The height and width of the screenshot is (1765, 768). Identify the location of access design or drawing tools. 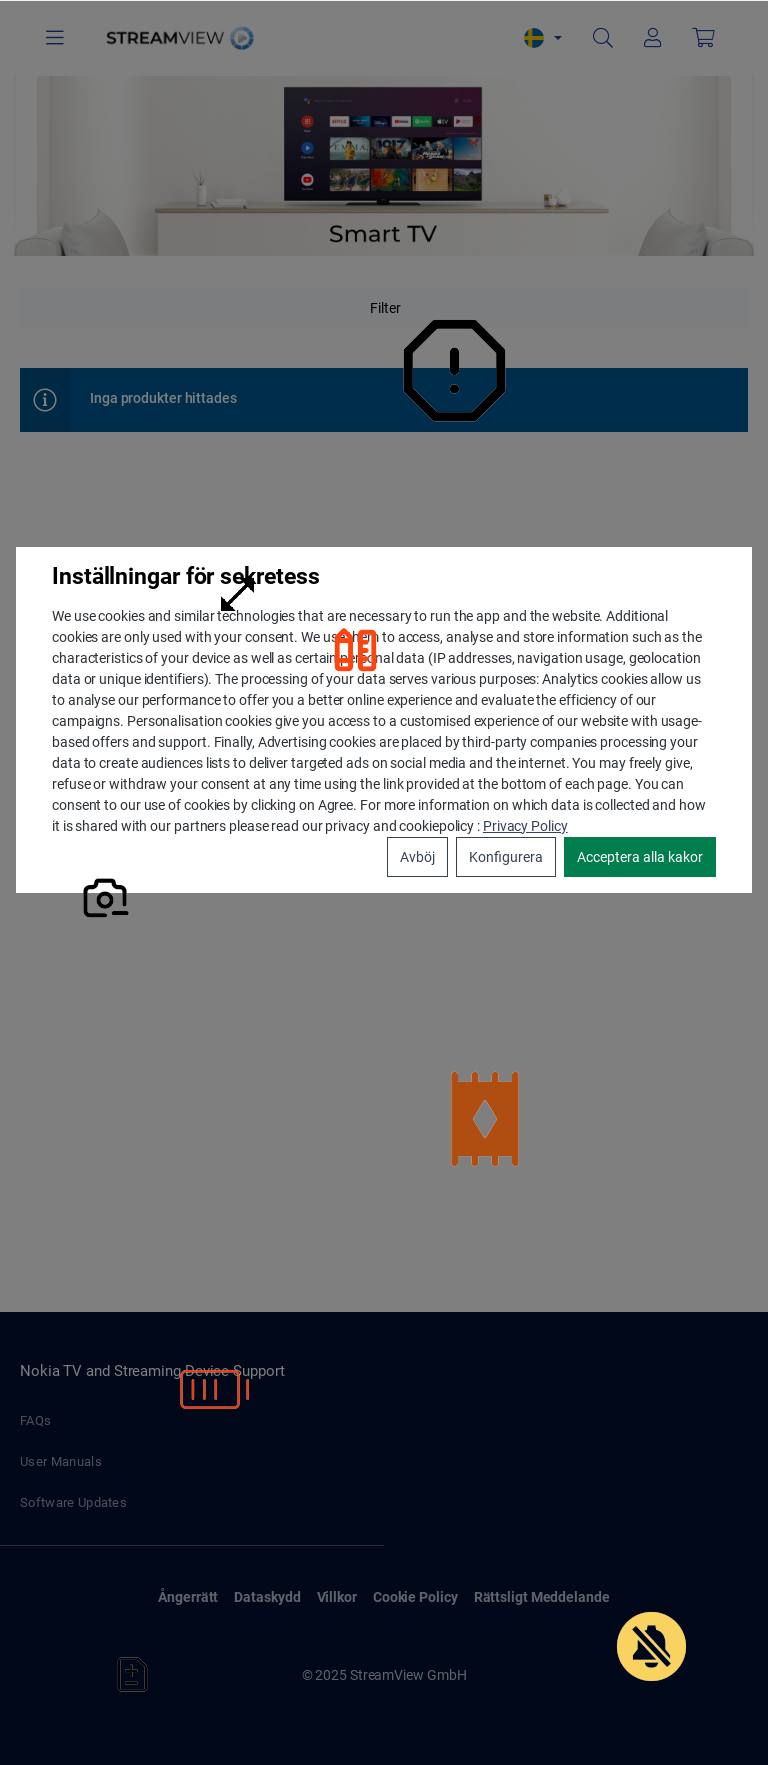
(355, 650).